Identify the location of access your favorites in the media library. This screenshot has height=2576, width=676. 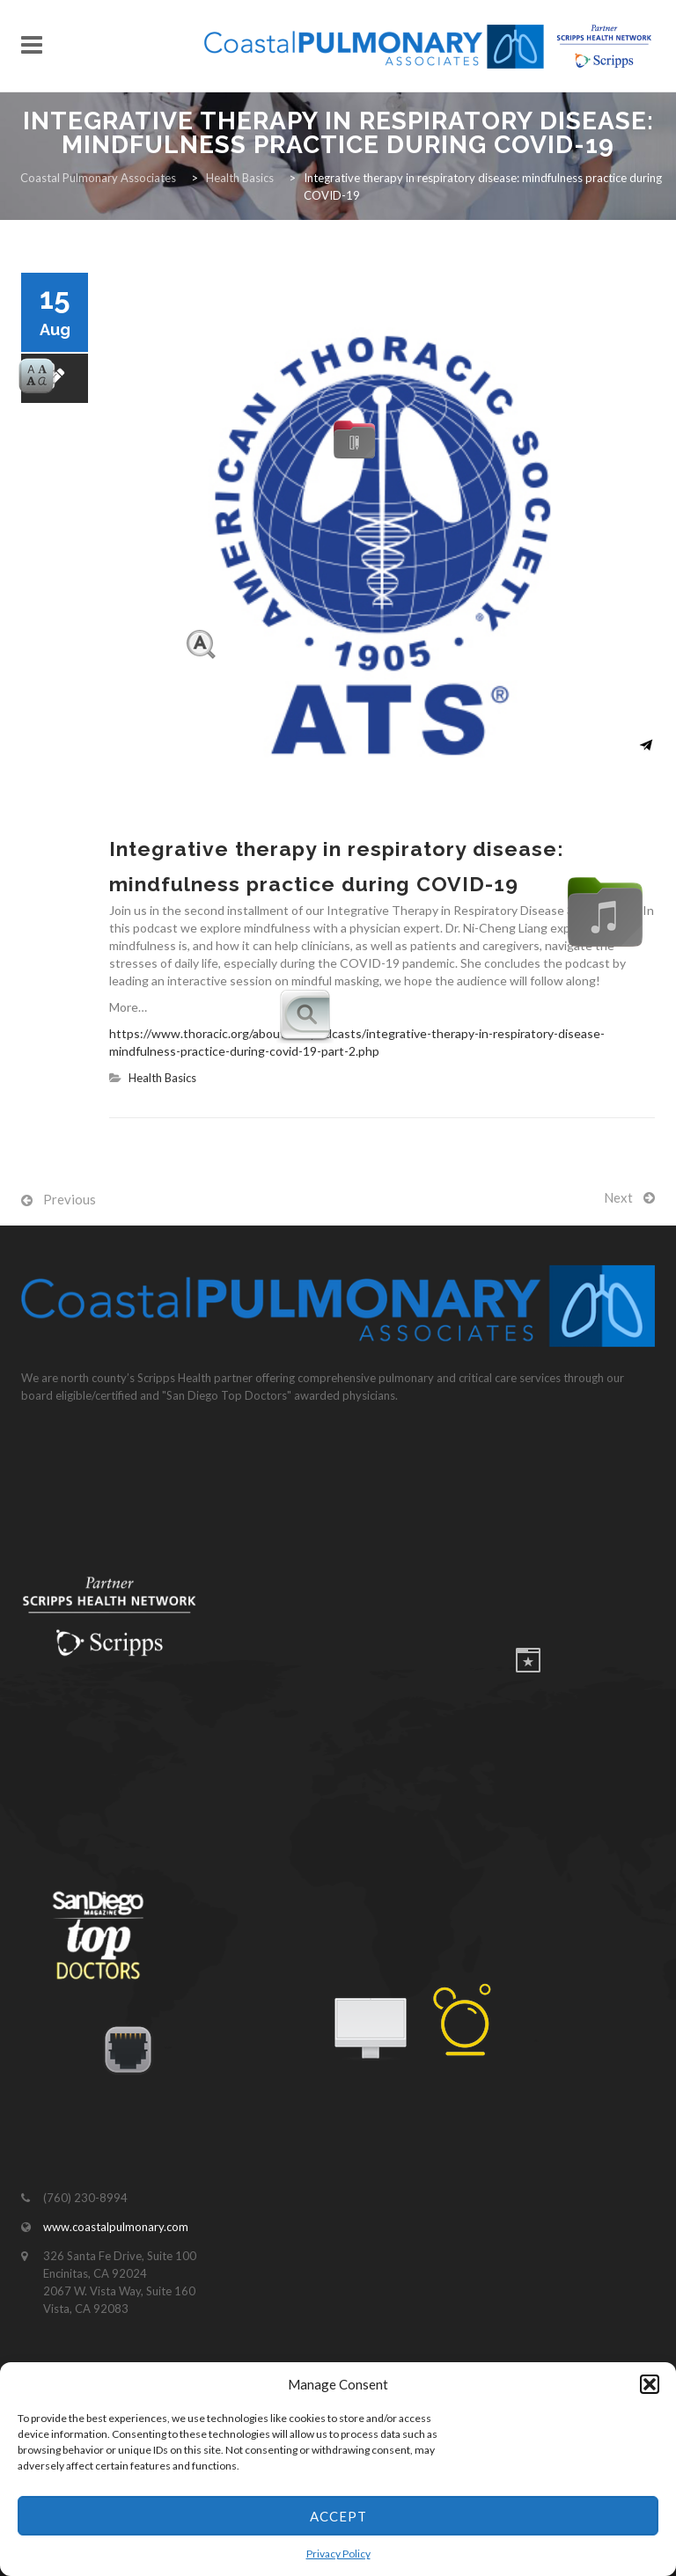
(528, 1660).